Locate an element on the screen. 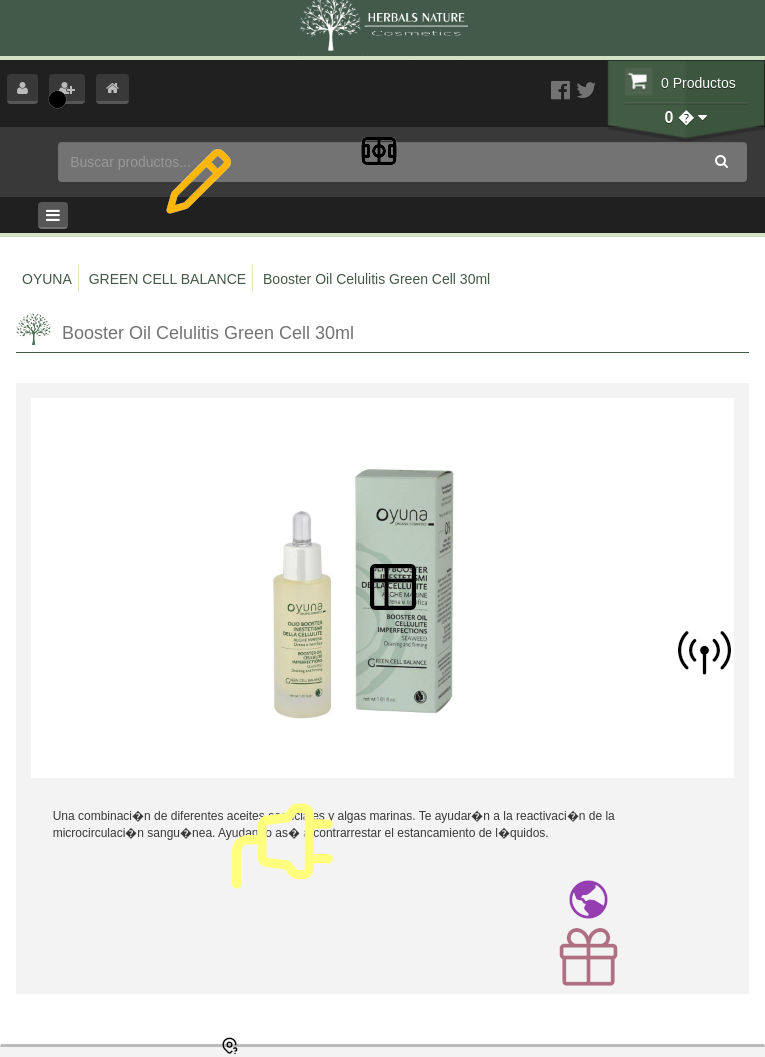 The image size is (765, 1057). start a live broadcast or stream is located at coordinates (704, 652).